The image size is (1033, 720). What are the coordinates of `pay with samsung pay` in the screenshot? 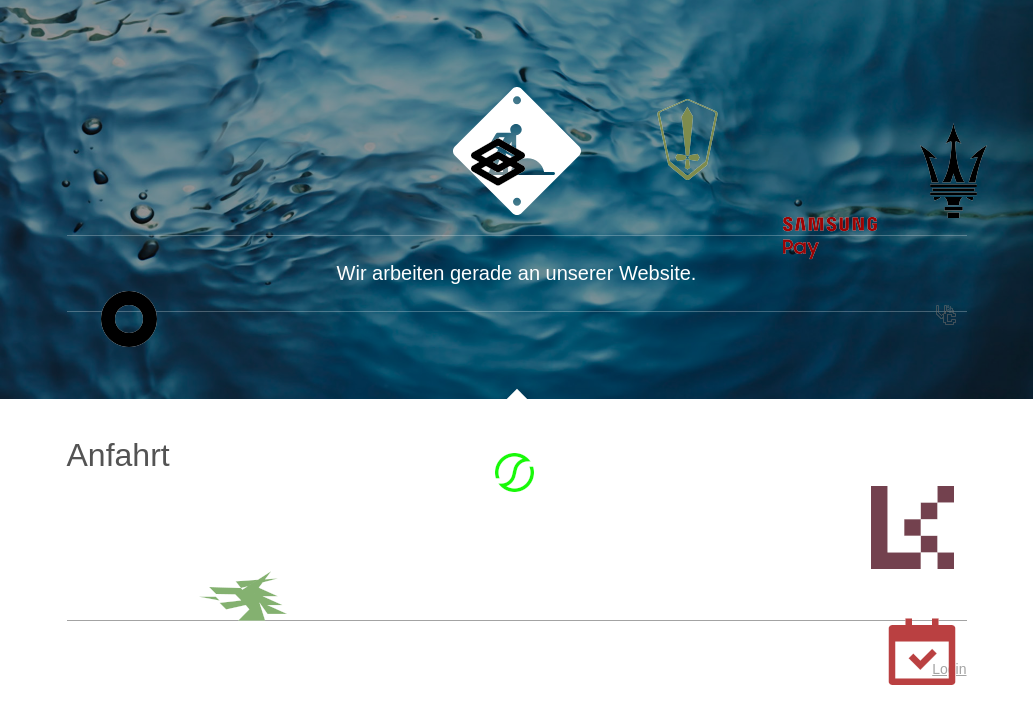 It's located at (830, 238).